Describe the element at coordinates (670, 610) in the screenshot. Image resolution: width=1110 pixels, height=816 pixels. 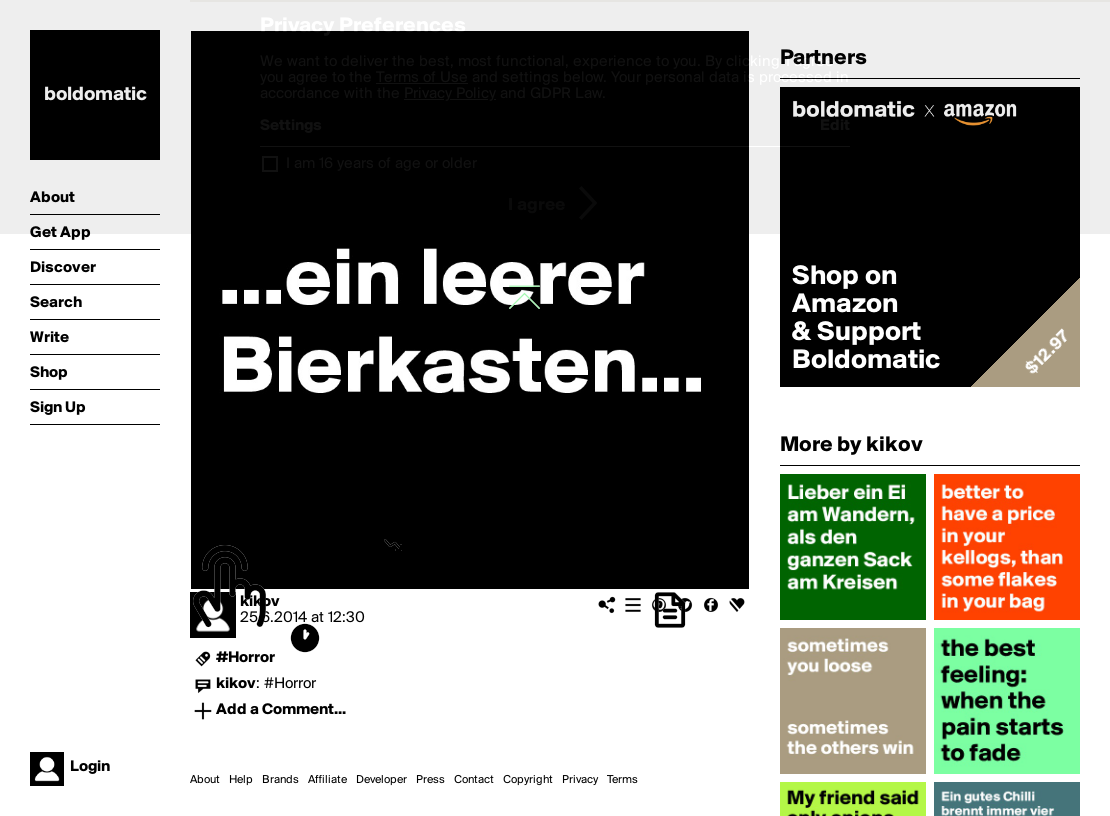
I see `view document or text file` at that location.